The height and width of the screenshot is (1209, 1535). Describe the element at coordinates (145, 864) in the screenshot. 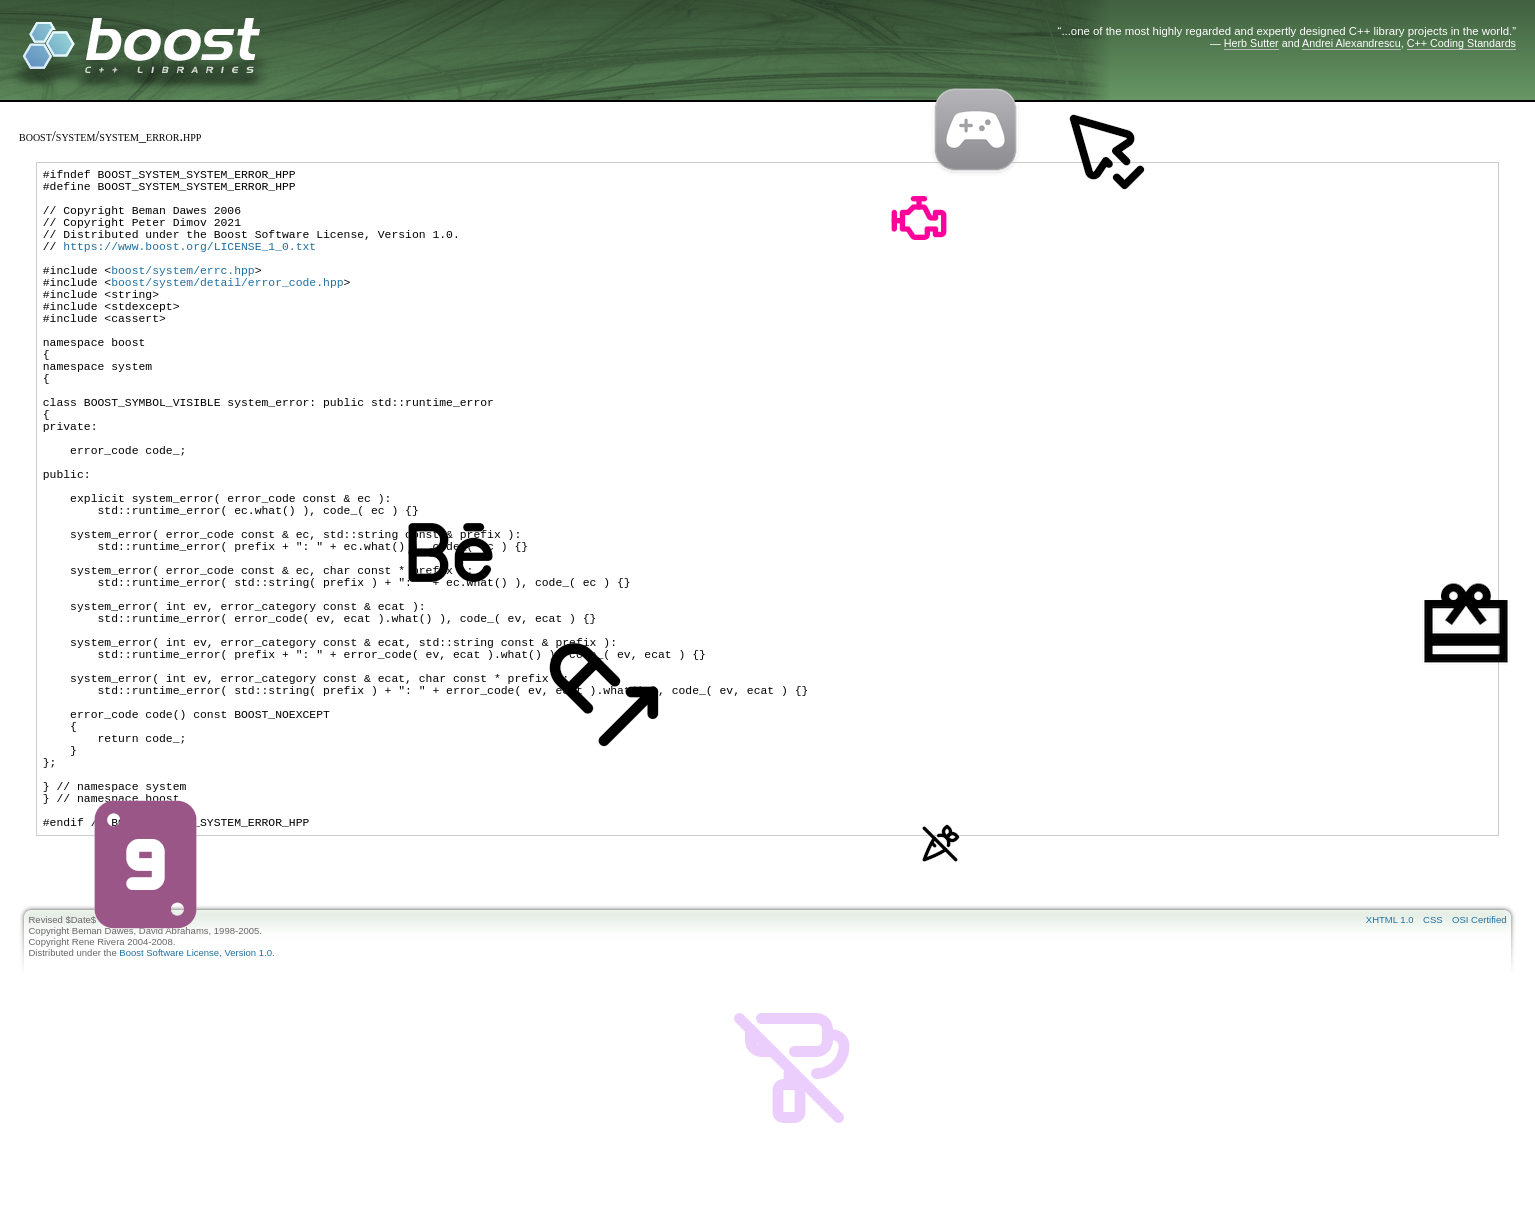

I see `play the 9 card in a card game` at that location.